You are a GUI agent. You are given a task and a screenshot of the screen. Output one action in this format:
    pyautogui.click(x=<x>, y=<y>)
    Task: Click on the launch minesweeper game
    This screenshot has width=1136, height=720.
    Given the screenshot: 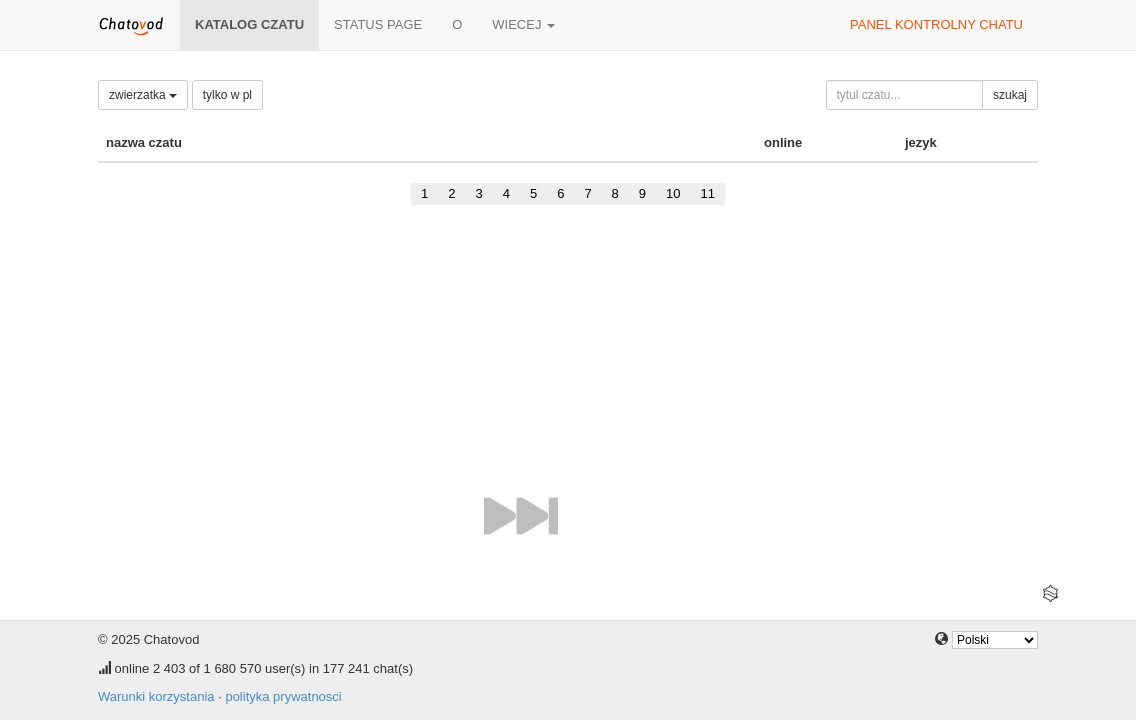 What is the action you would take?
    pyautogui.click(x=1050, y=593)
    